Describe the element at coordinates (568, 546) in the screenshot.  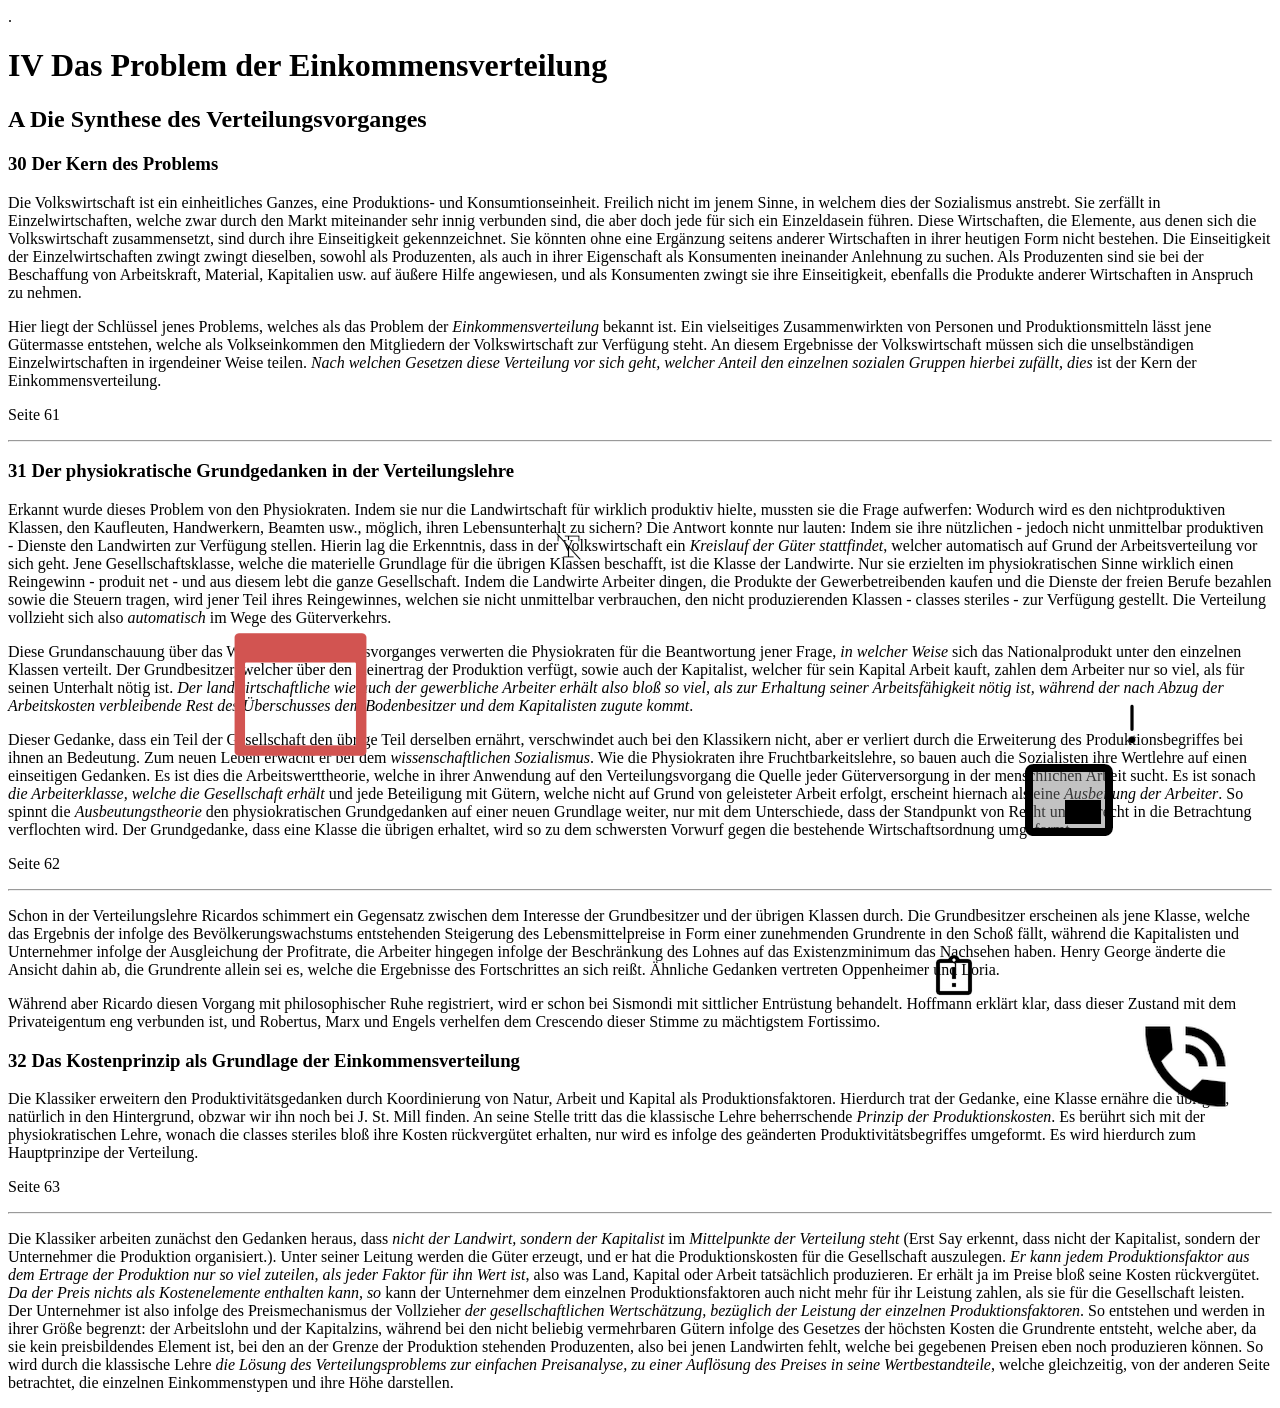
I see `disable text formatting` at that location.